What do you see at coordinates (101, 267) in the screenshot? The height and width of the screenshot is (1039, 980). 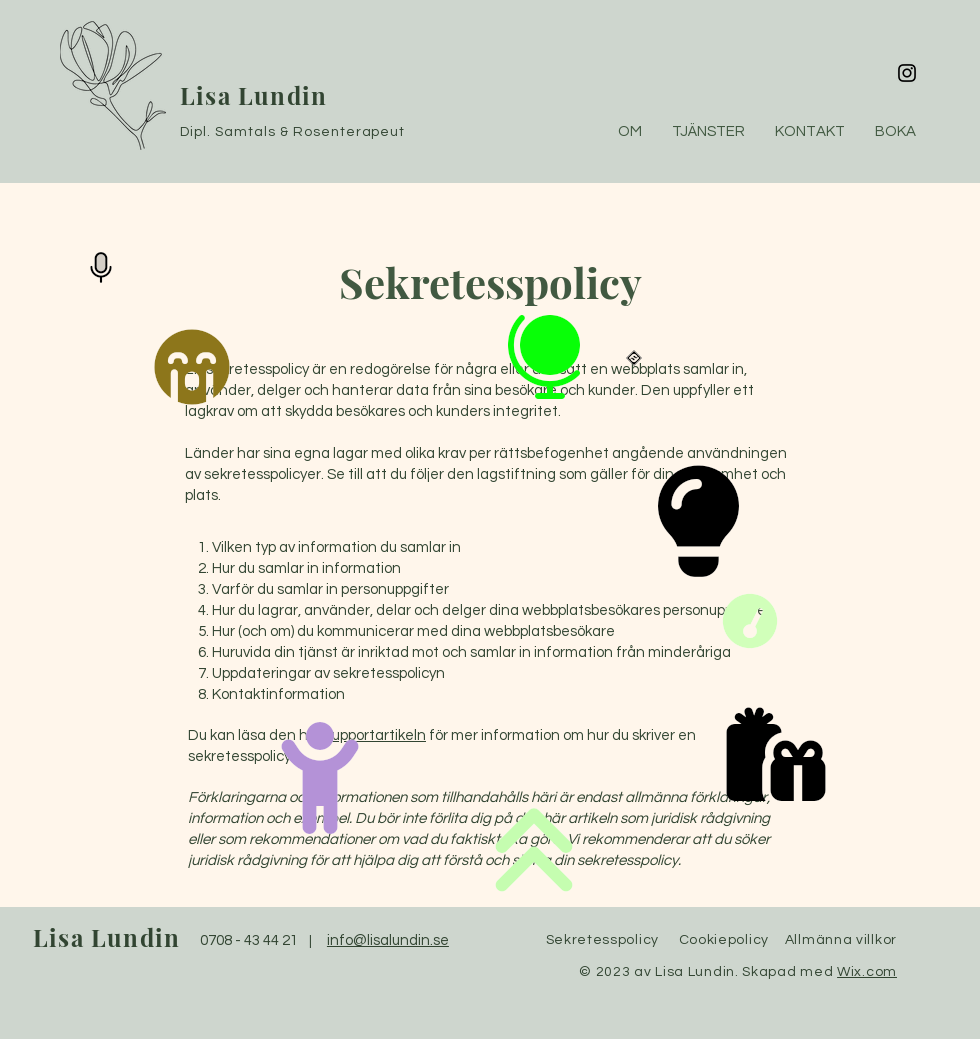 I see `tap to start voice recording` at bounding box center [101, 267].